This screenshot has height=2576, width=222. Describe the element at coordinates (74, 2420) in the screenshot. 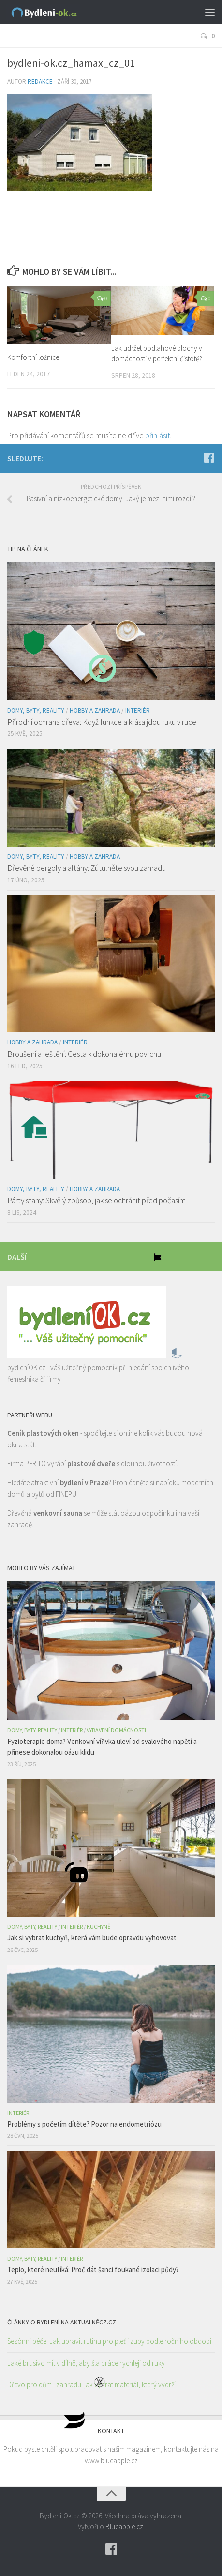

I see `wistia video hosting platform logo` at that location.